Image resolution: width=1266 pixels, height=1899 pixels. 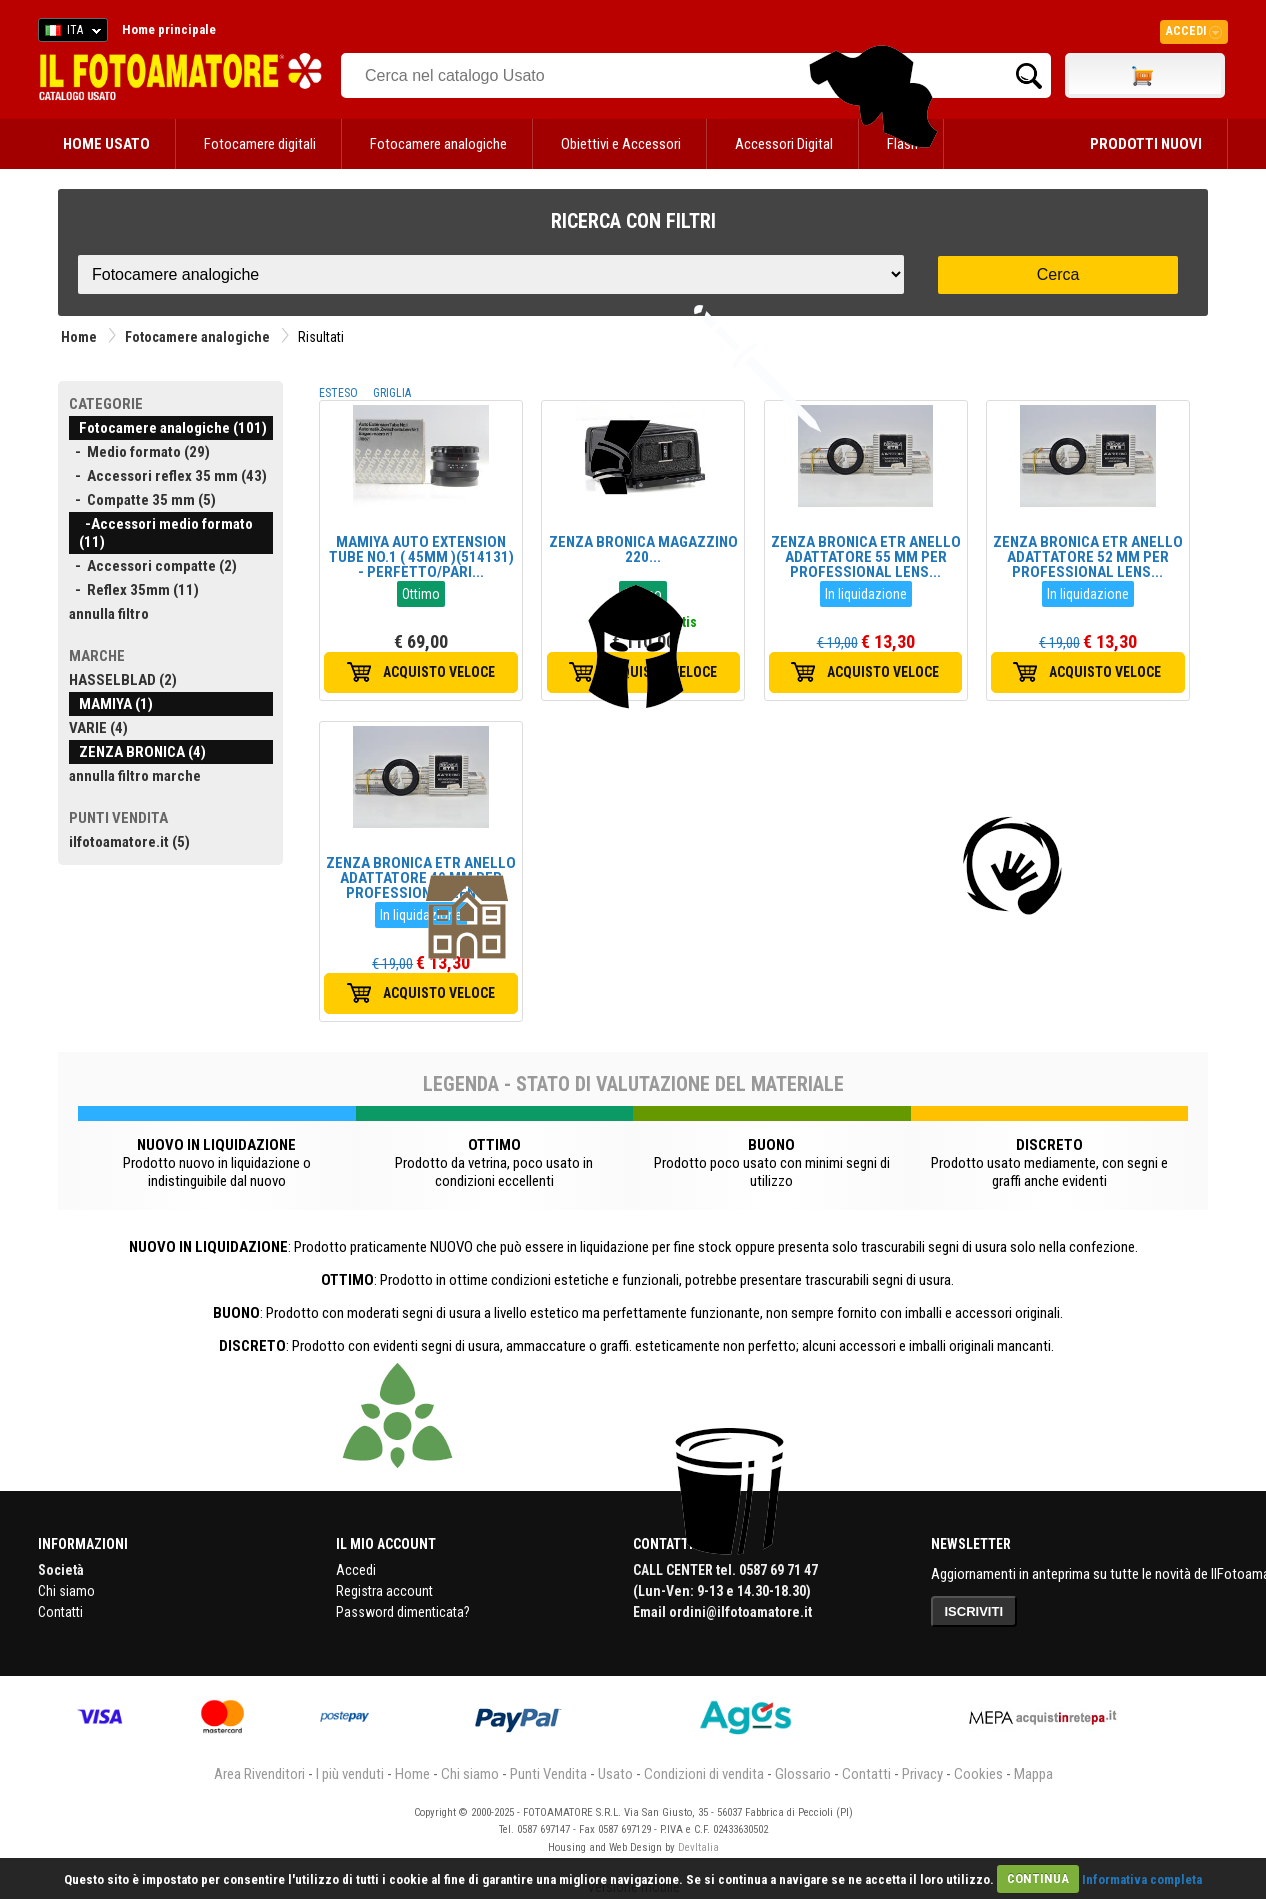 I want to click on navigate to home screen, so click(x=467, y=917).